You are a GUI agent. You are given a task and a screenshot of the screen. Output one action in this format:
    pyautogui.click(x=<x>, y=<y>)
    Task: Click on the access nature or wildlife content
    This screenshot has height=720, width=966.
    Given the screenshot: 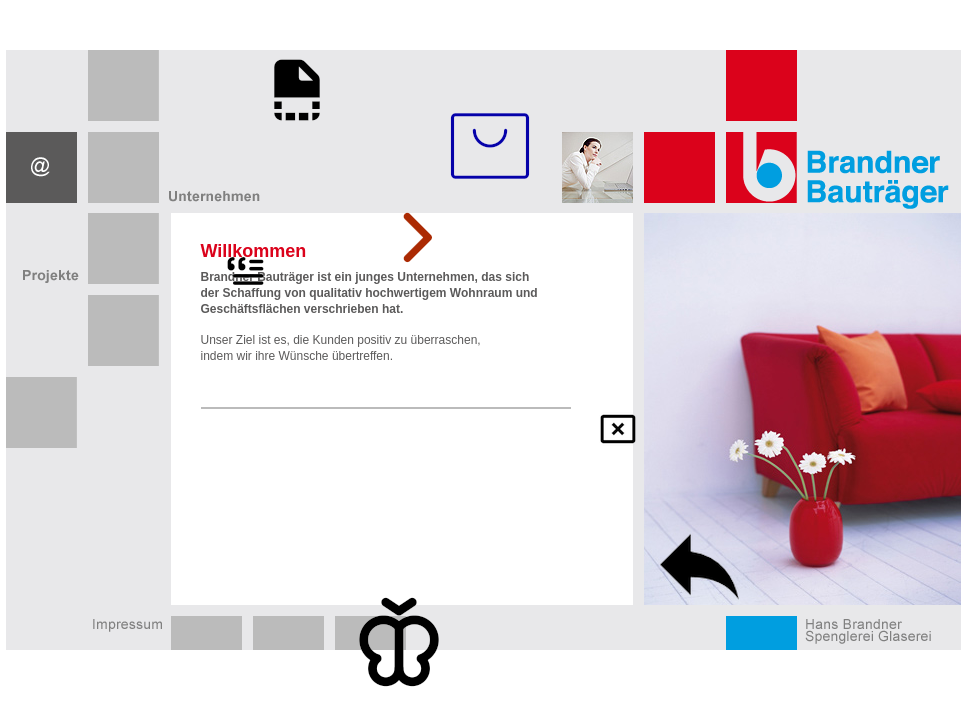 What is the action you would take?
    pyautogui.click(x=399, y=642)
    